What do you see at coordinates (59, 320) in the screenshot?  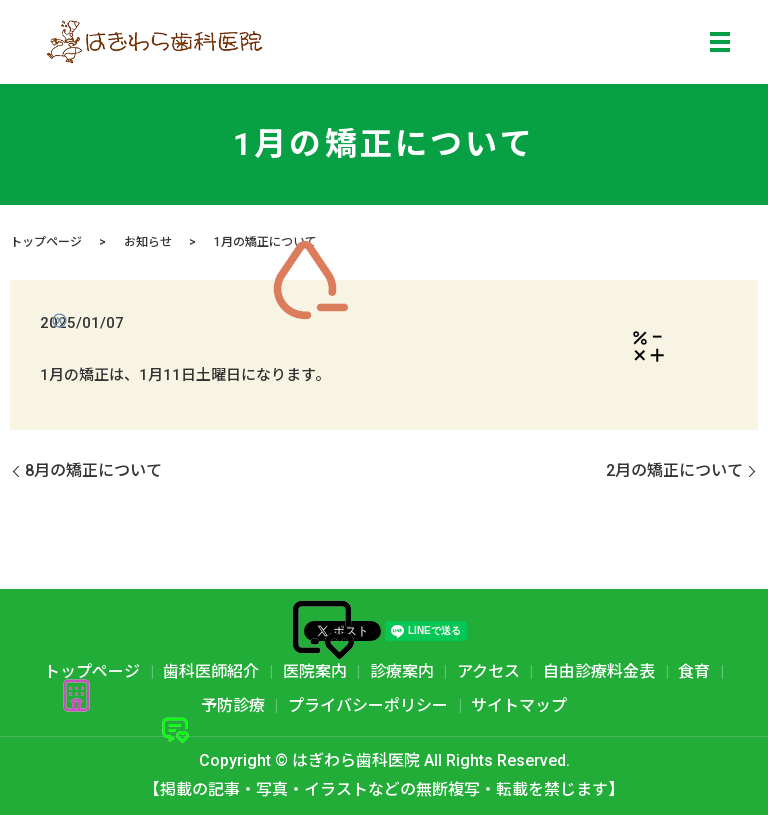 I see `xbox x button indicator` at bounding box center [59, 320].